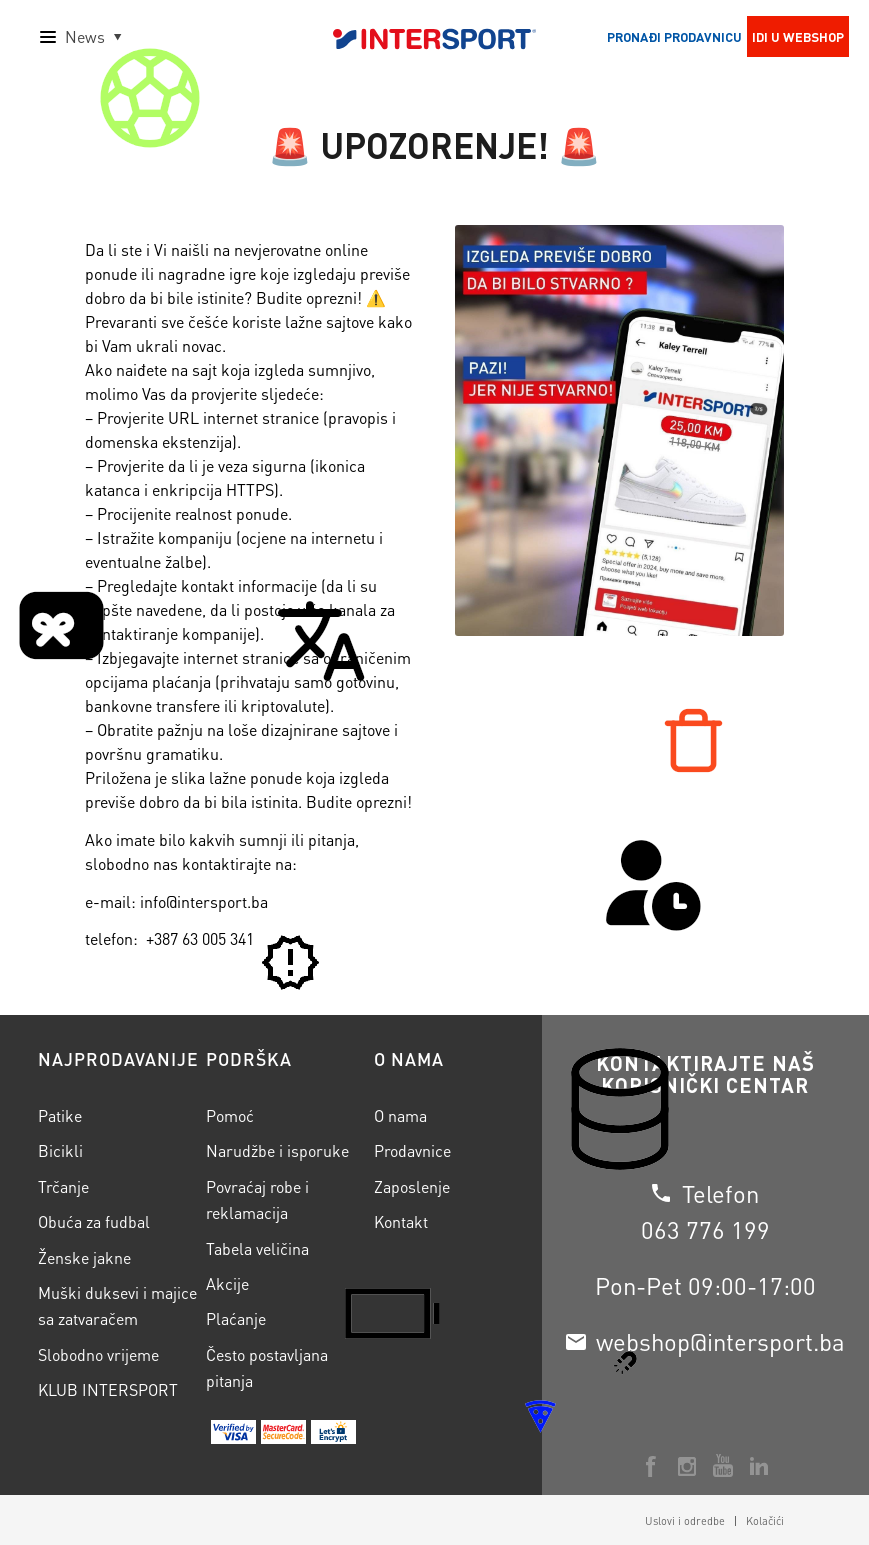  Describe the element at coordinates (290, 962) in the screenshot. I see `indicates new or recently added content` at that location.